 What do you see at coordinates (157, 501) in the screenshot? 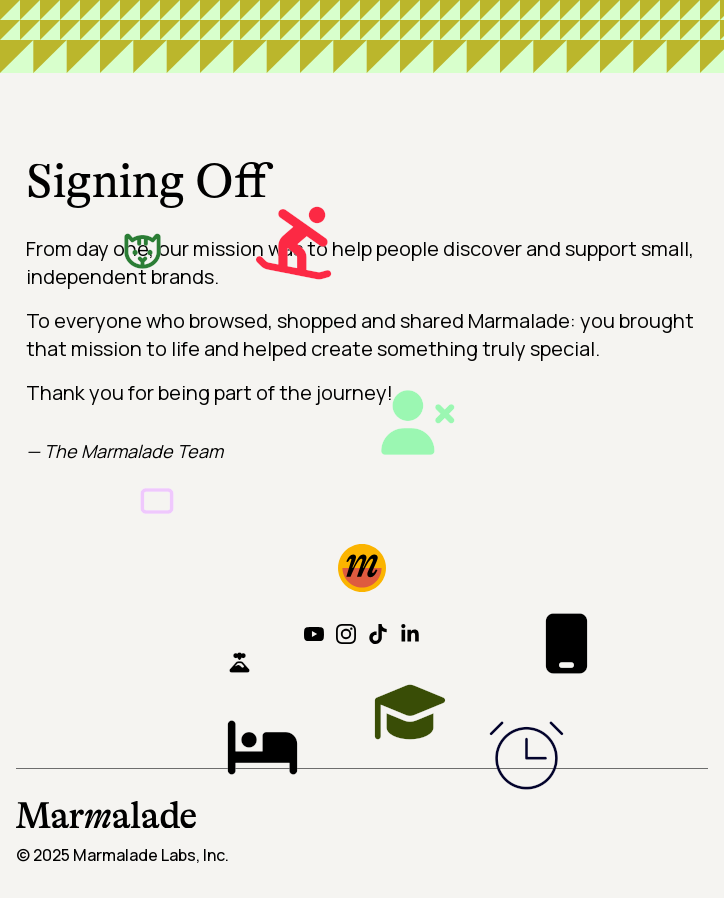
I see `switch to landscape orientation` at bounding box center [157, 501].